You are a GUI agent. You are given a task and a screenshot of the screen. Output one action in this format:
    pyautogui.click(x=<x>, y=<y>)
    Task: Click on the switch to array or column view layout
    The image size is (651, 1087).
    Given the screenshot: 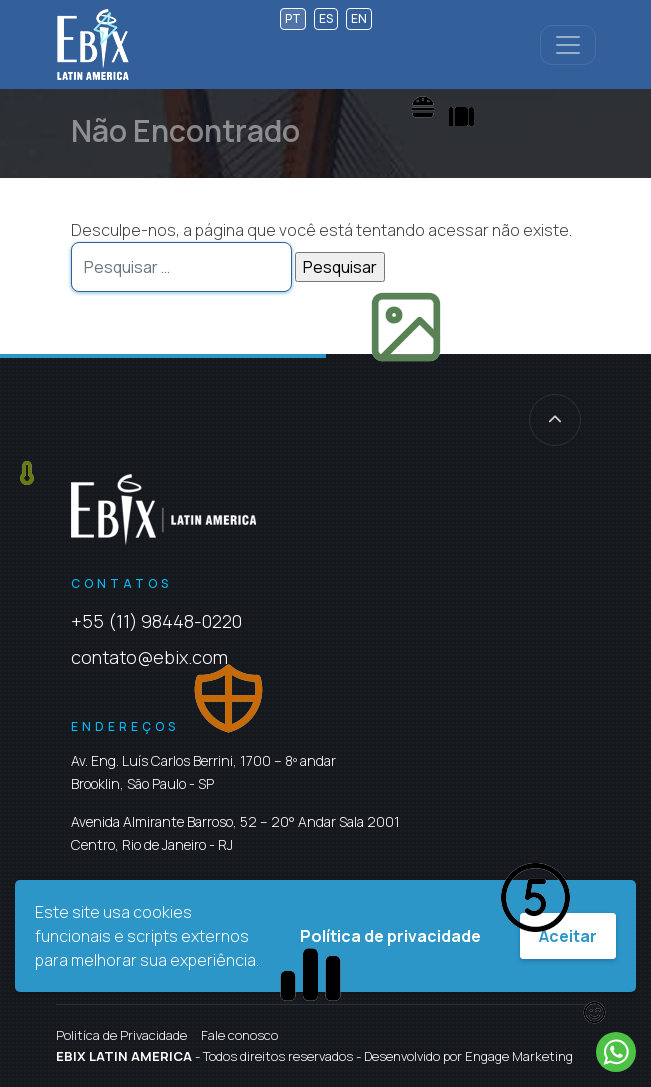 What is the action you would take?
    pyautogui.click(x=460, y=117)
    